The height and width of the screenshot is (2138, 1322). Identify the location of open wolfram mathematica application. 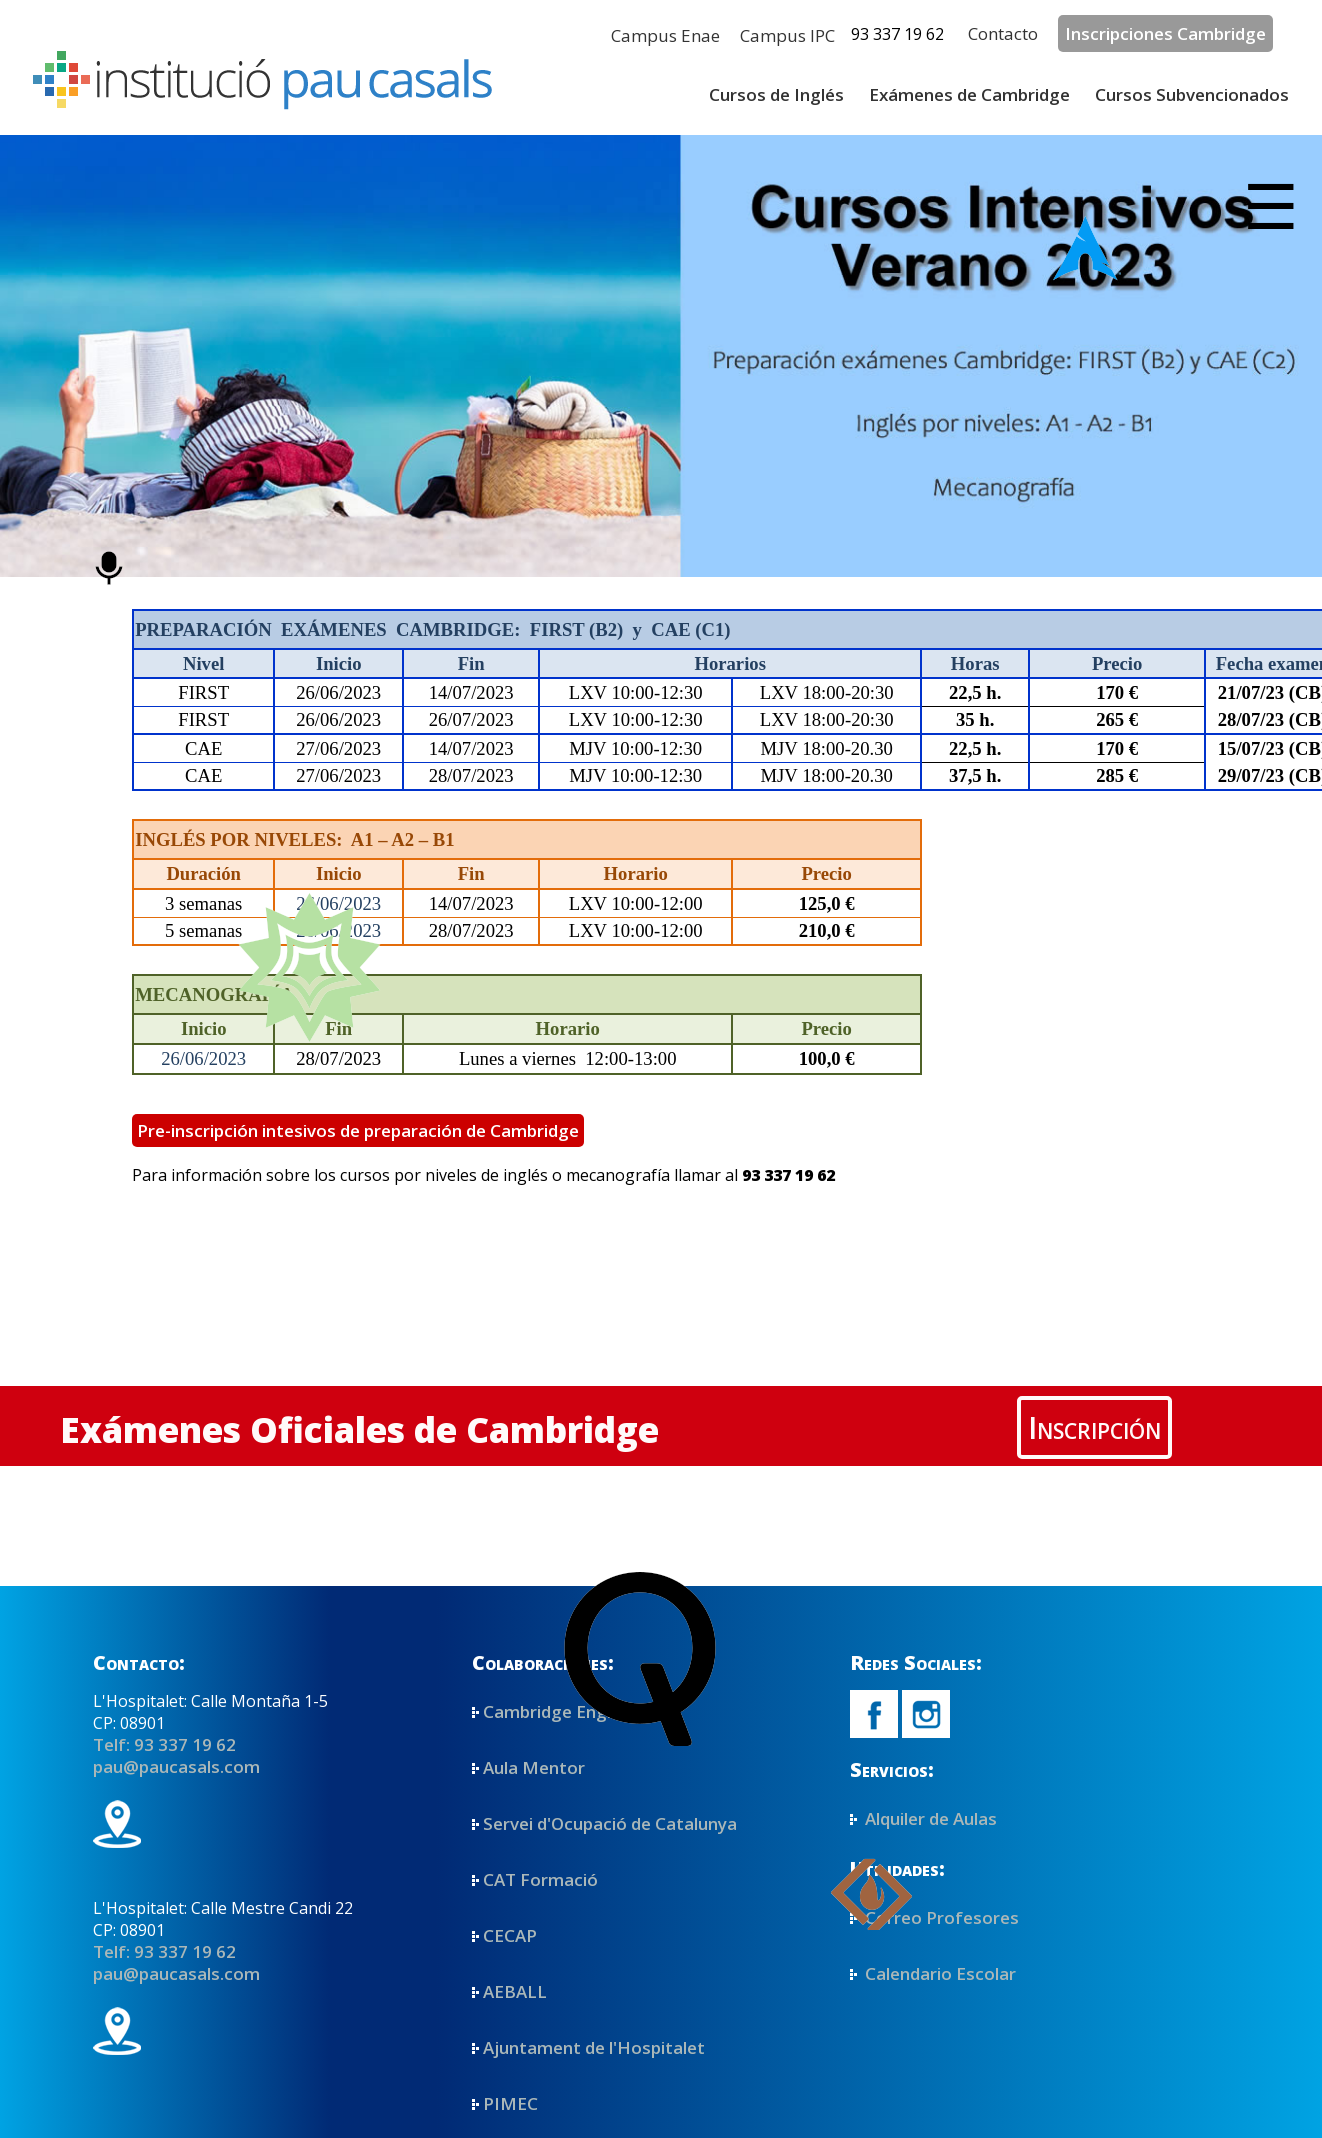
(309, 967).